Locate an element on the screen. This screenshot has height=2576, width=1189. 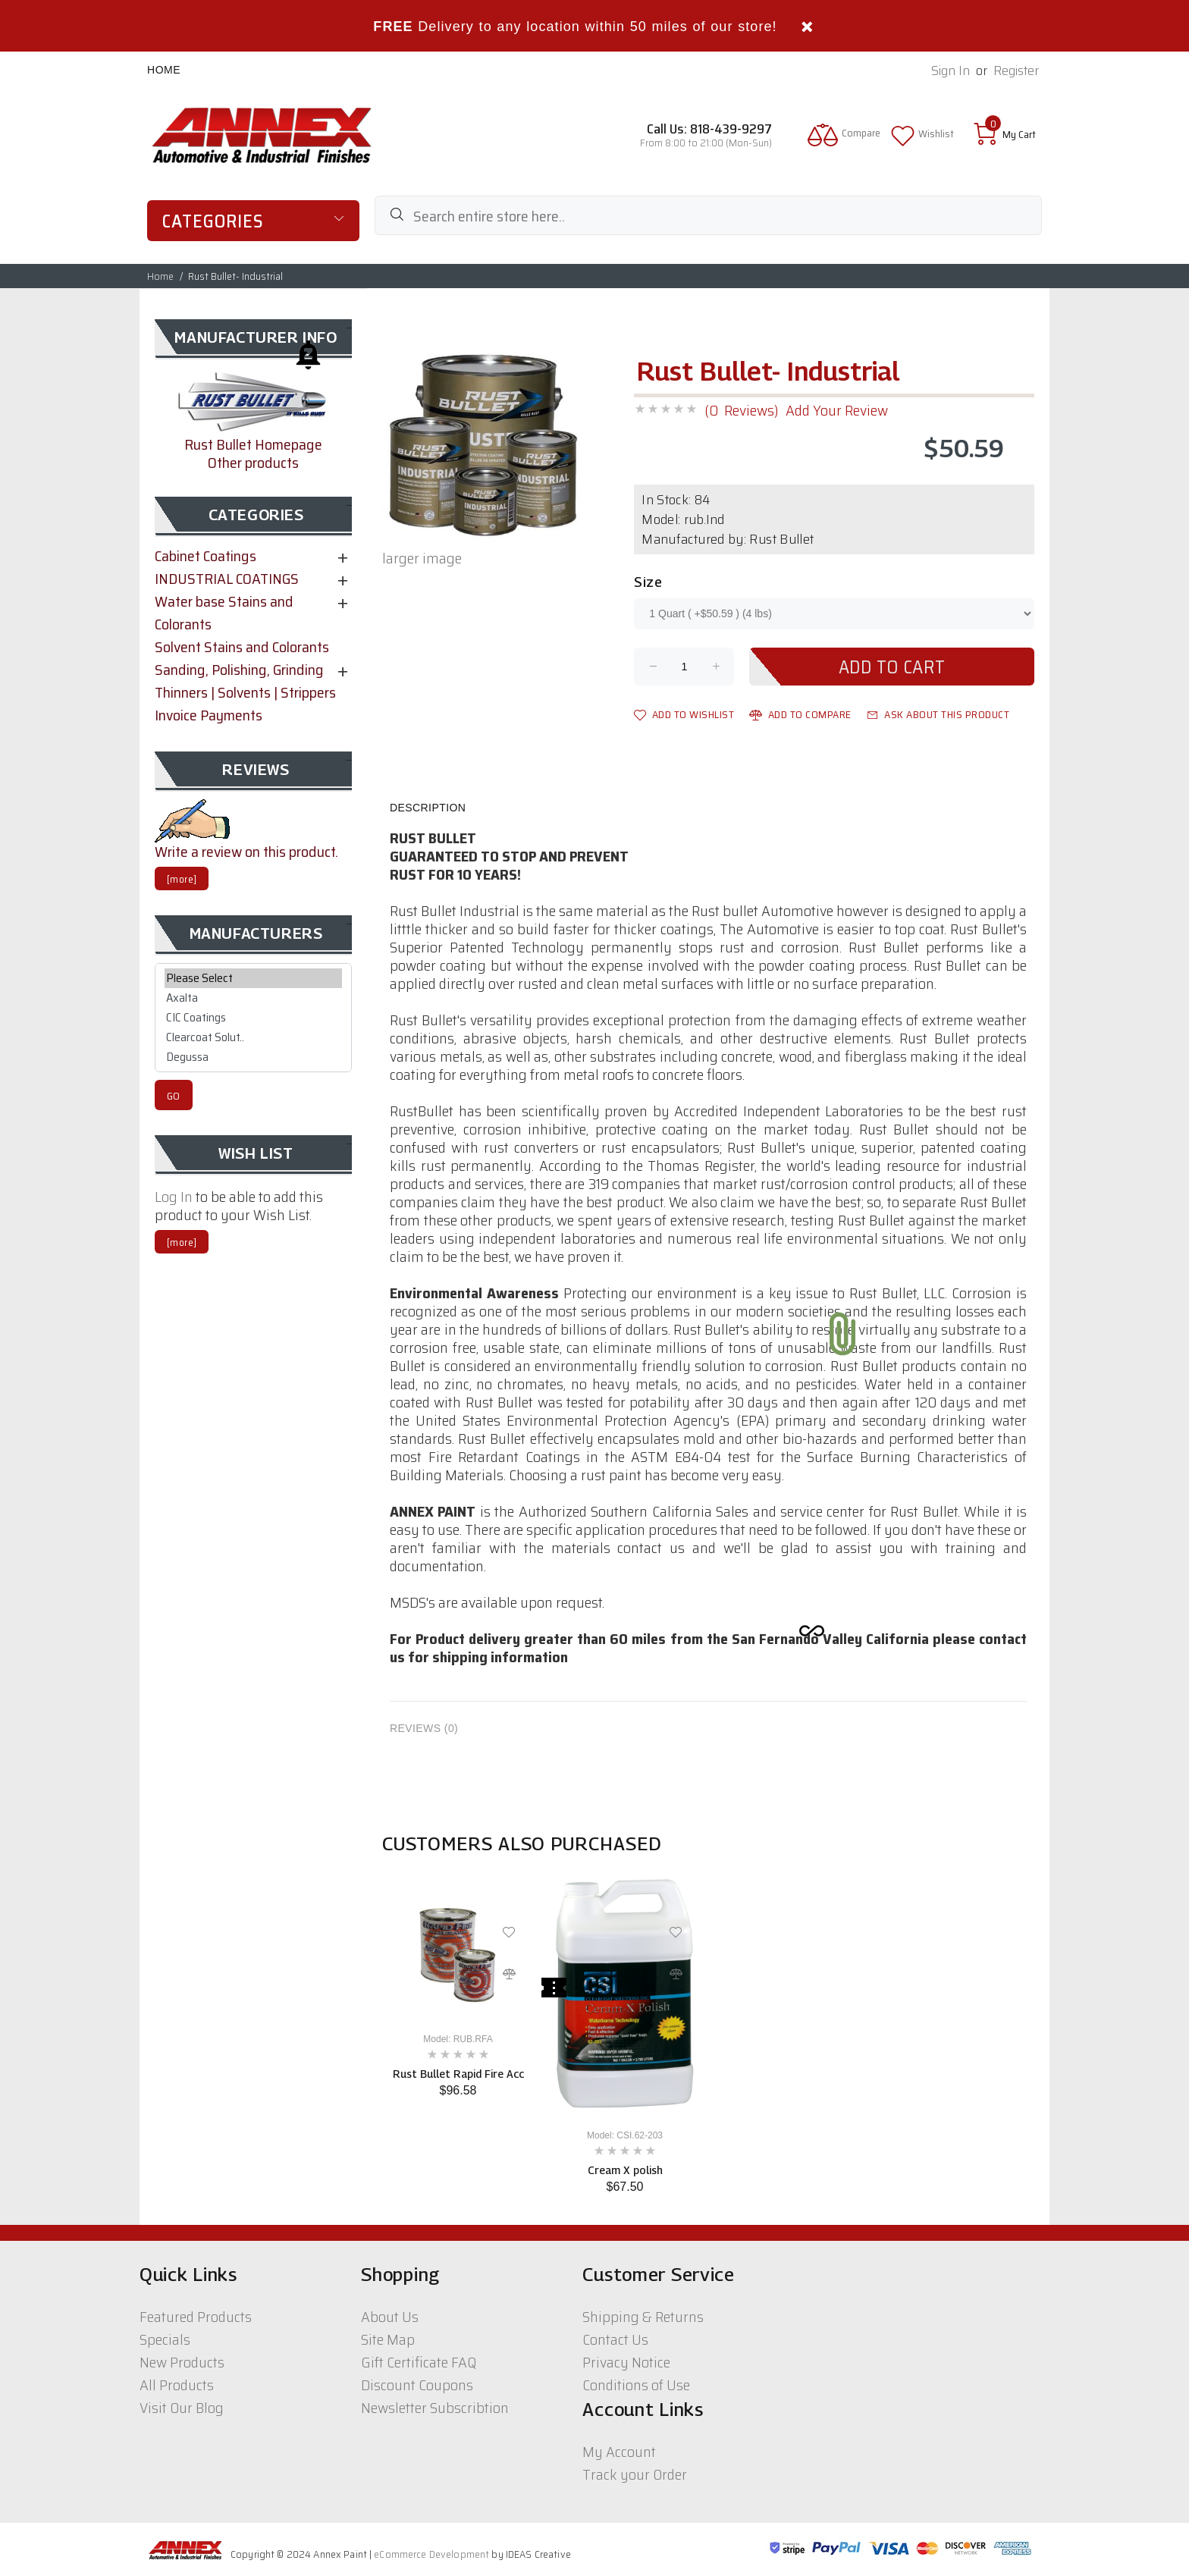
attach a file to your message is located at coordinates (842, 1334).